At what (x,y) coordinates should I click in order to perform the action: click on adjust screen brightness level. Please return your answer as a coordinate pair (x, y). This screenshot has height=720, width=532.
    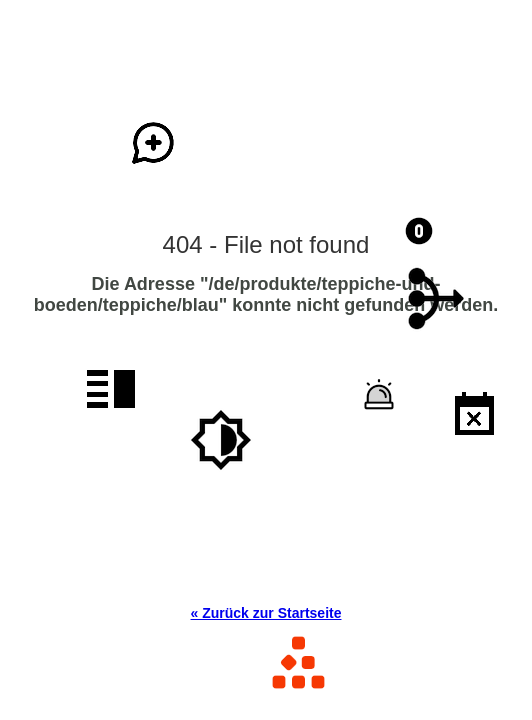
    Looking at the image, I should click on (221, 440).